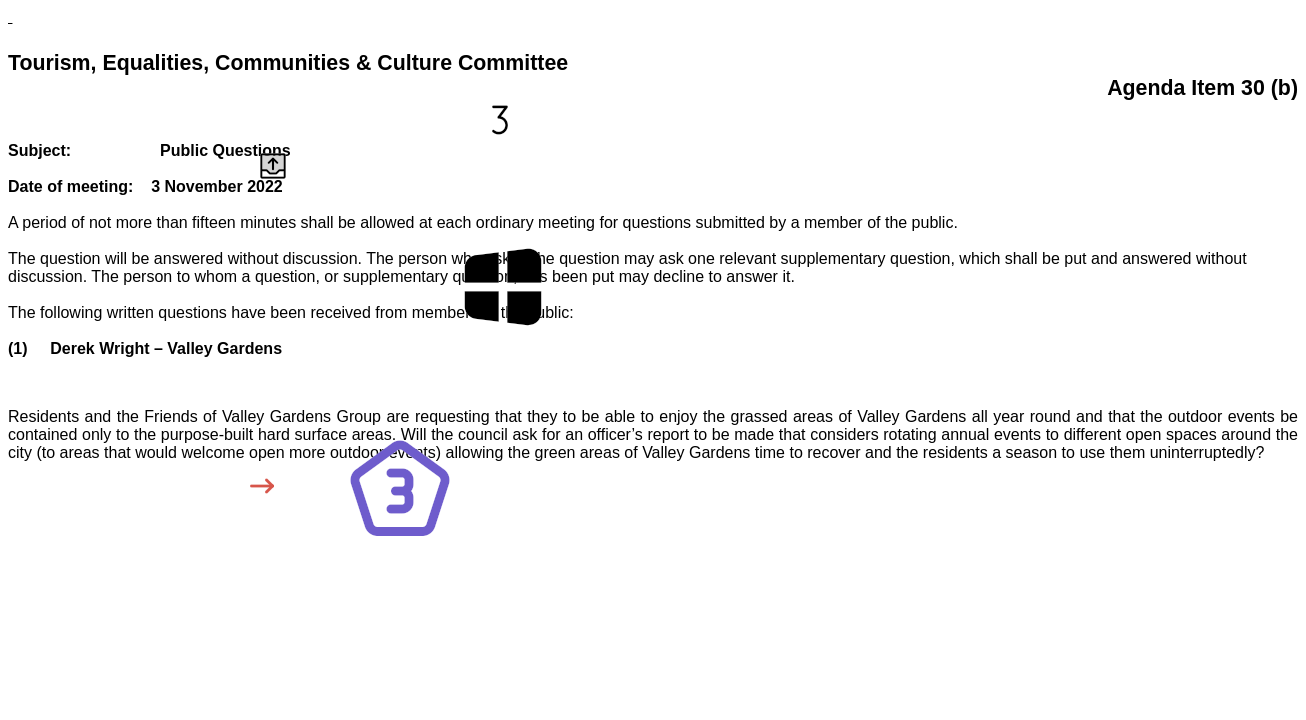 This screenshot has height=720, width=1306. Describe the element at coordinates (273, 166) in the screenshot. I see `upload a file from your device` at that location.